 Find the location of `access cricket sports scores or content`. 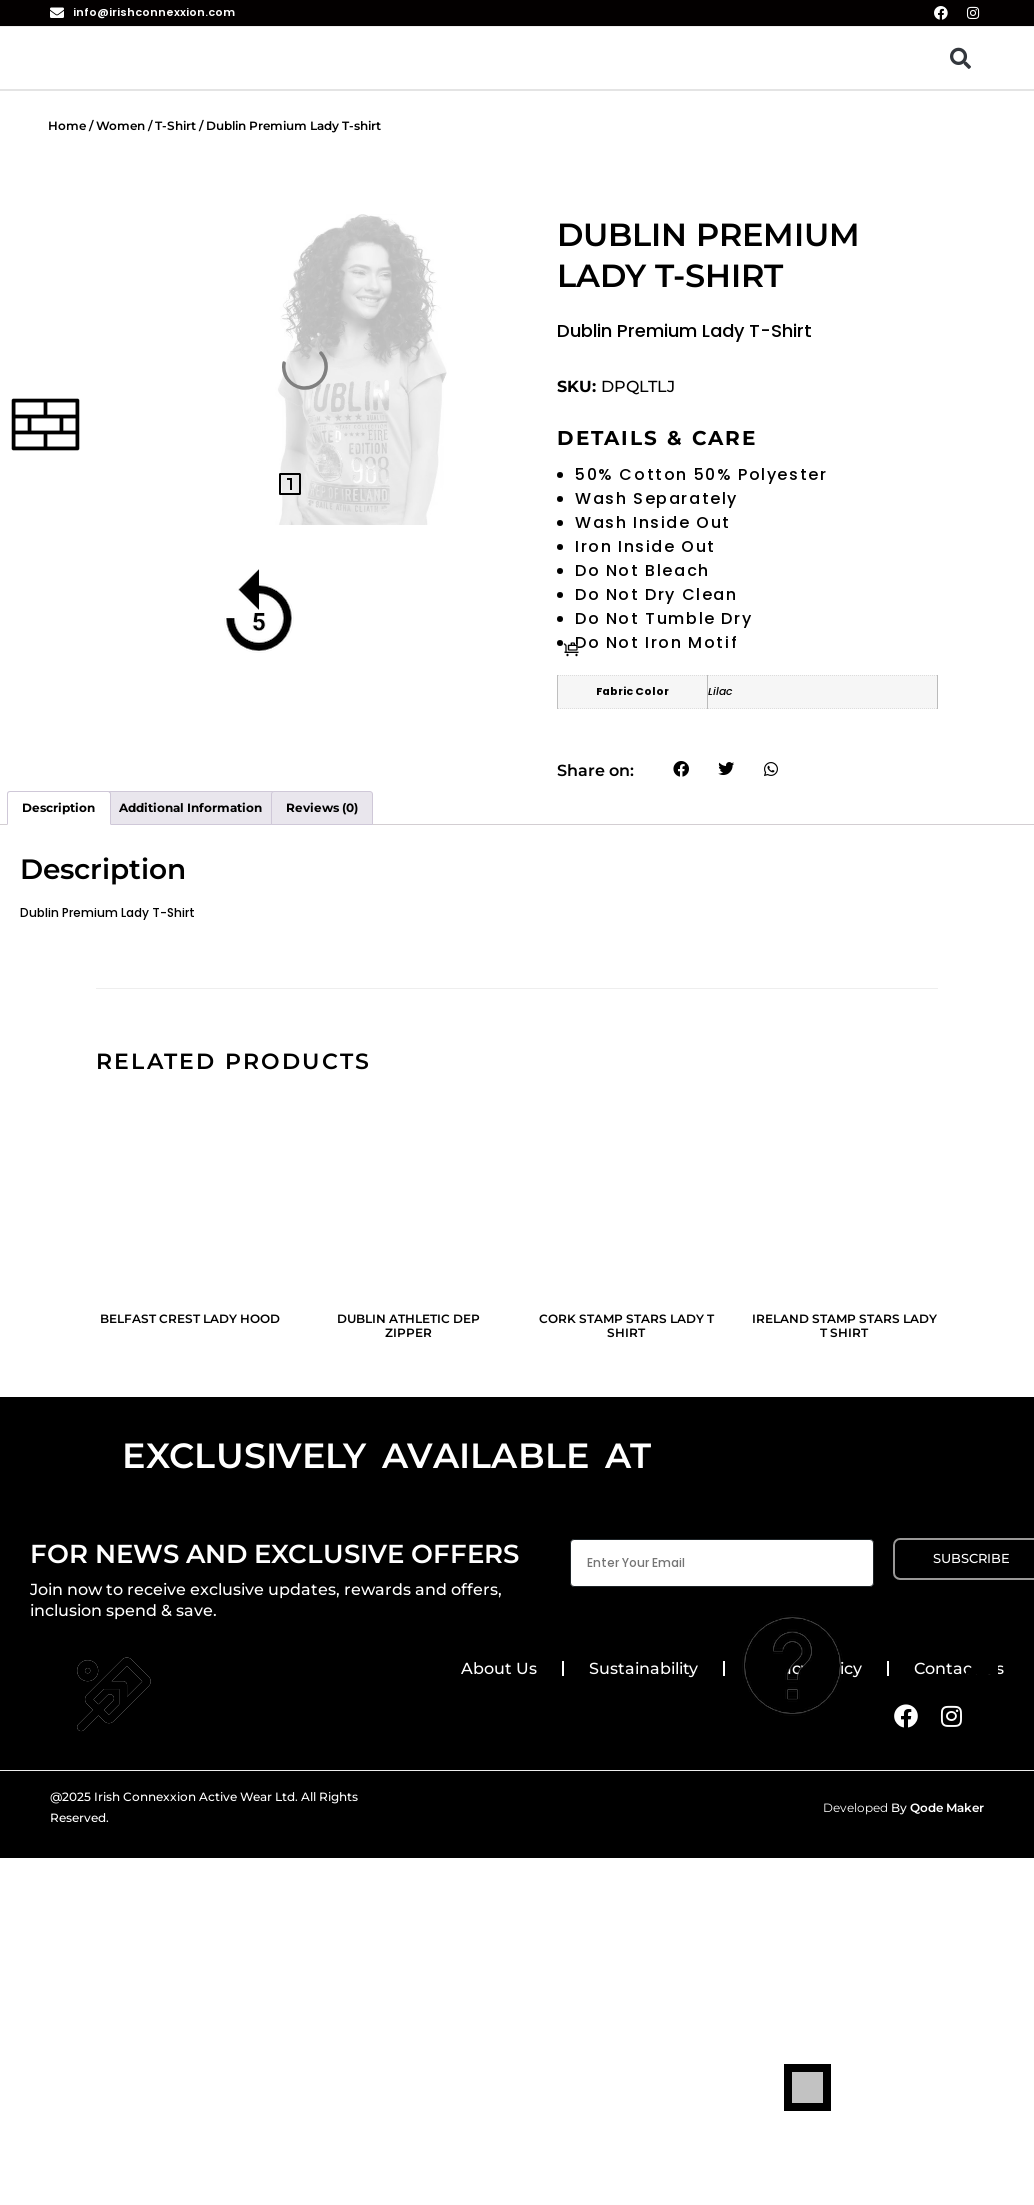

access cricket sports scores or content is located at coordinates (110, 1693).